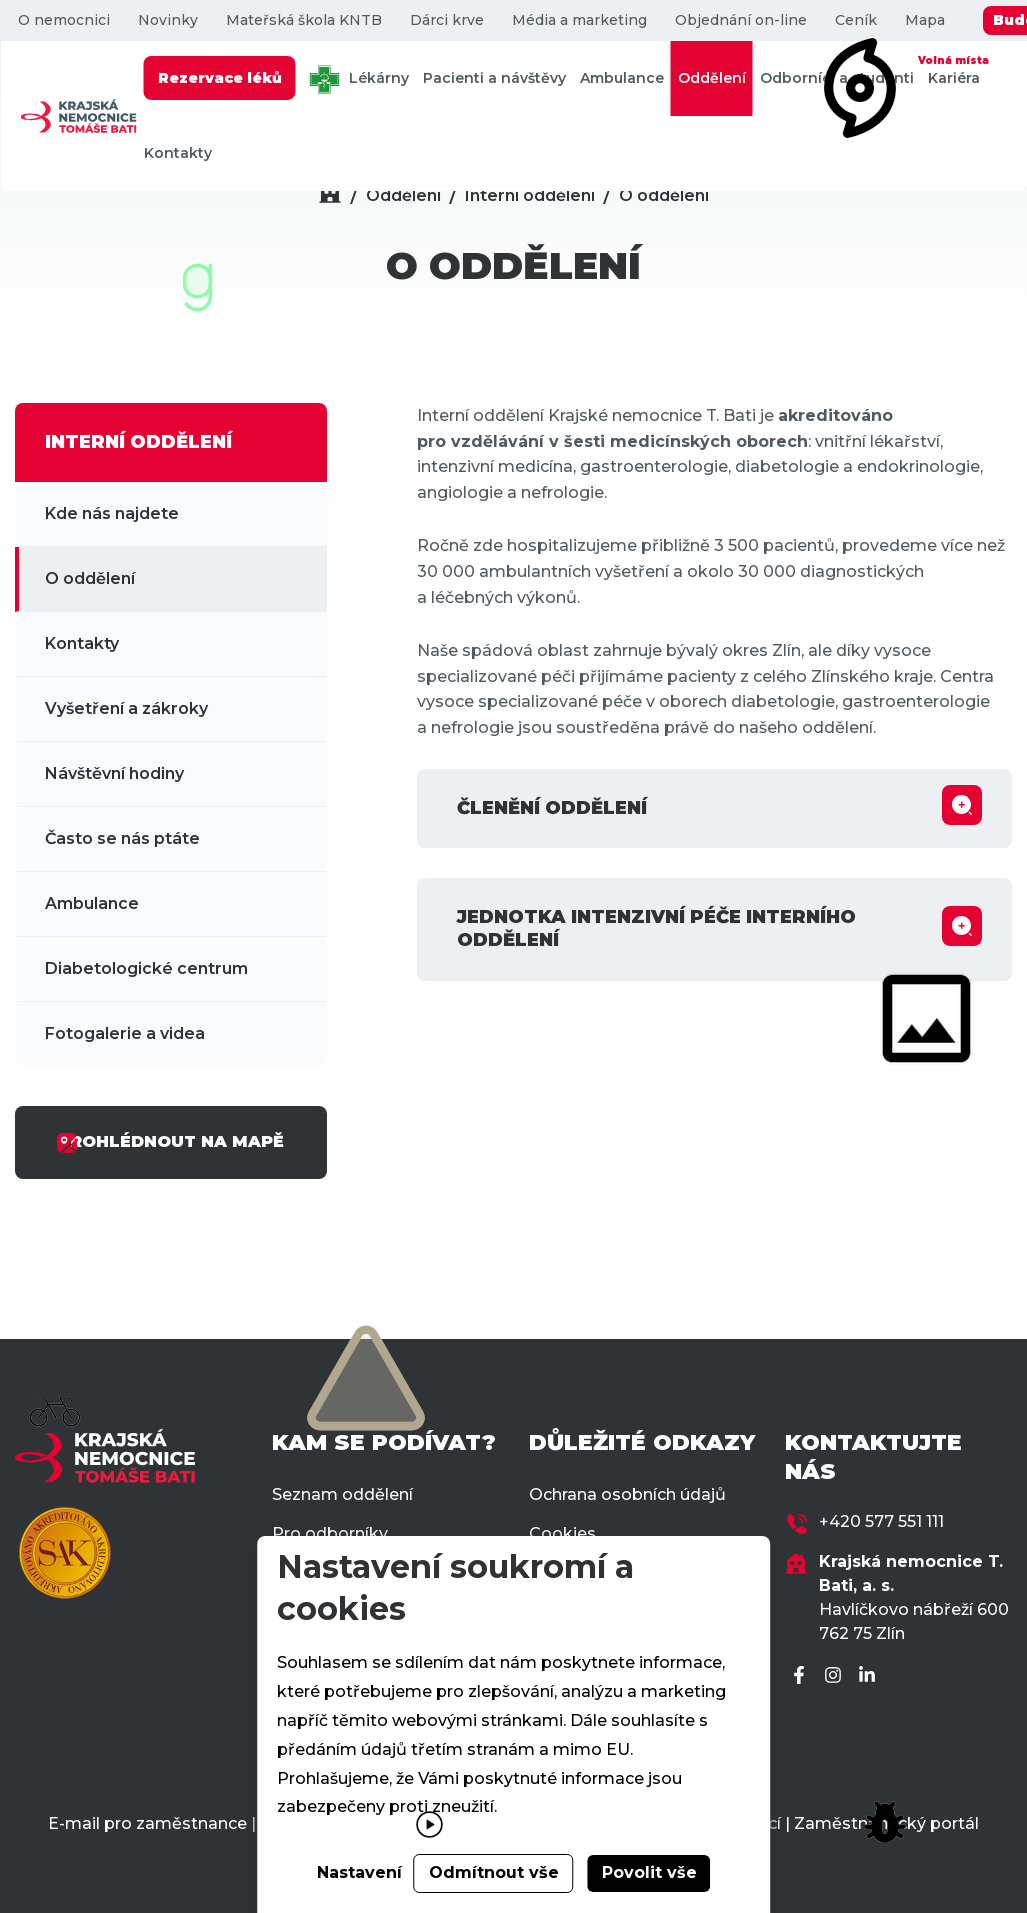 The image size is (1027, 1913). What do you see at coordinates (197, 287) in the screenshot?
I see `open Goodreads app or website` at bounding box center [197, 287].